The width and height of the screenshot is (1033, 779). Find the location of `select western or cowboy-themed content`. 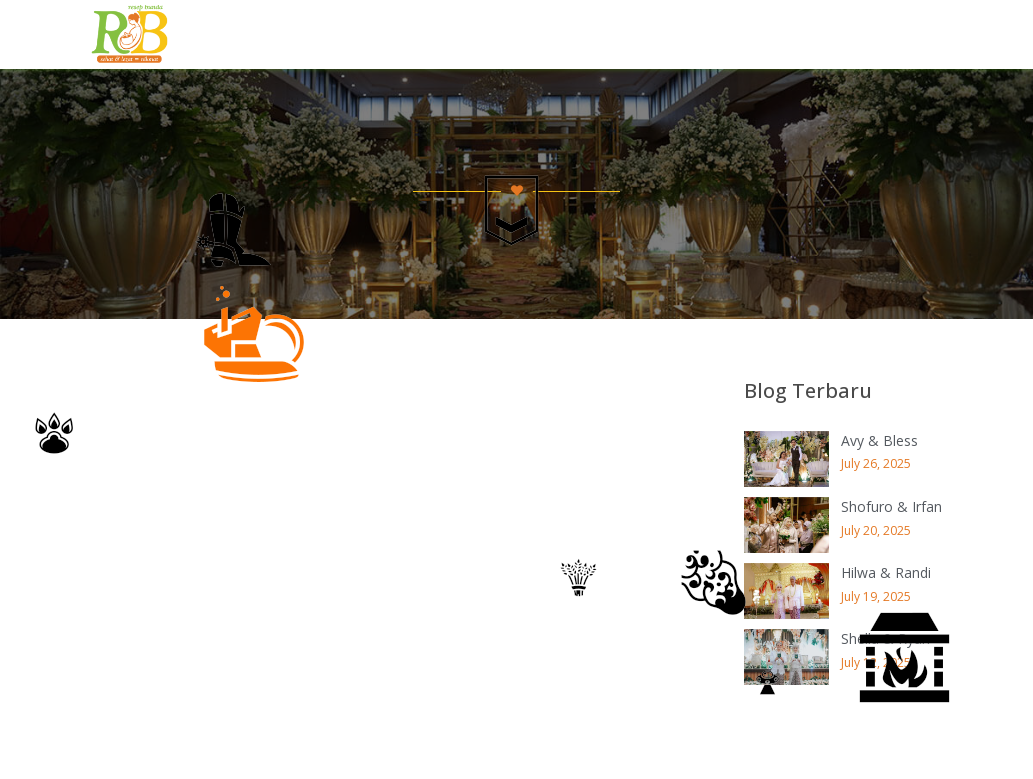

select western or cowboy-themed content is located at coordinates (233, 230).